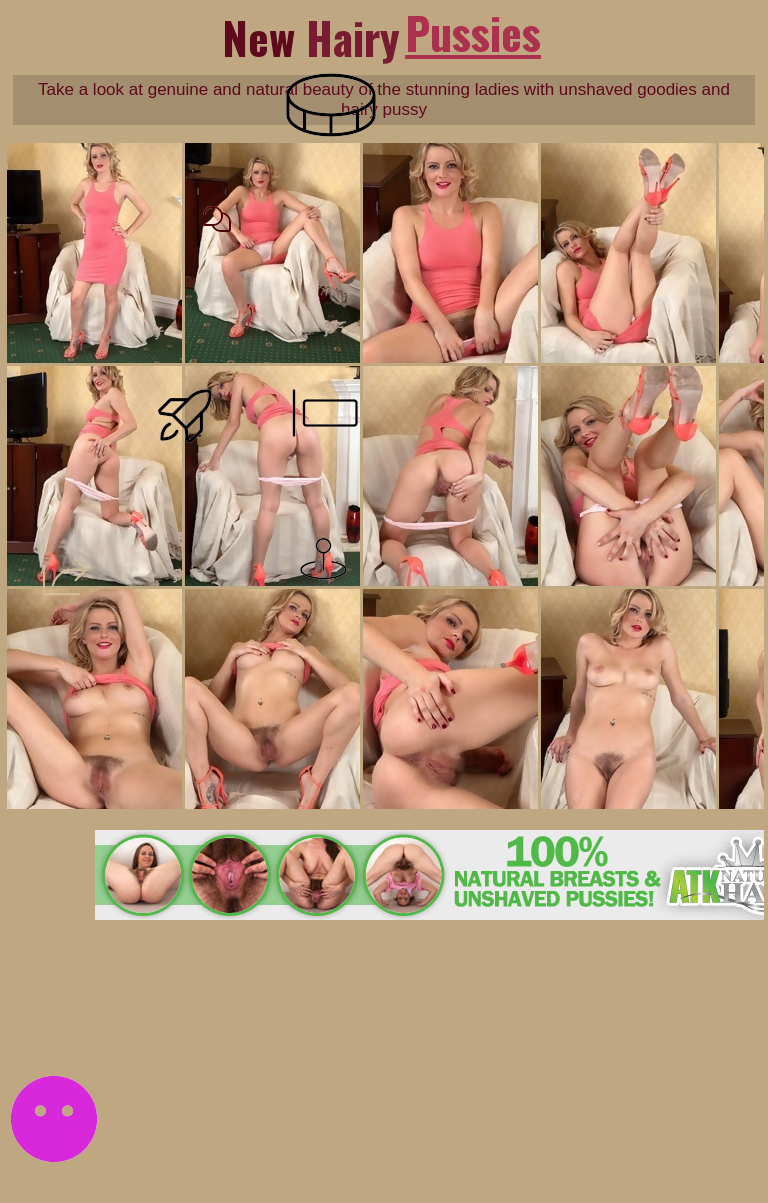 This screenshot has height=1203, width=768. I want to click on mark a location on the map, so click(323, 559).